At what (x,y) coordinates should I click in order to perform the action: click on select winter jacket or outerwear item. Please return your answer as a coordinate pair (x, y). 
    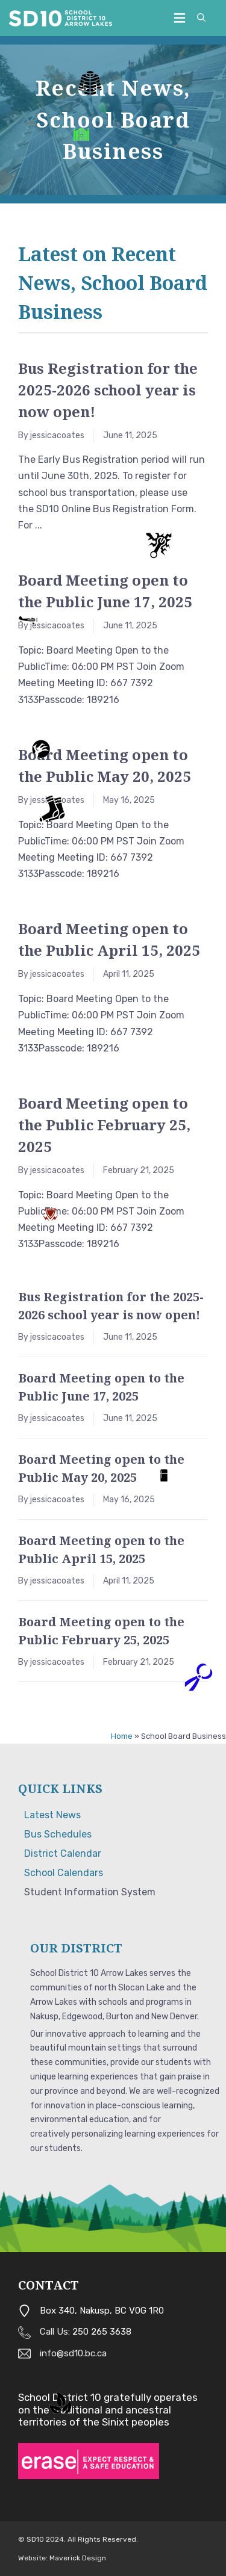
    Looking at the image, I should click on (90, 82).